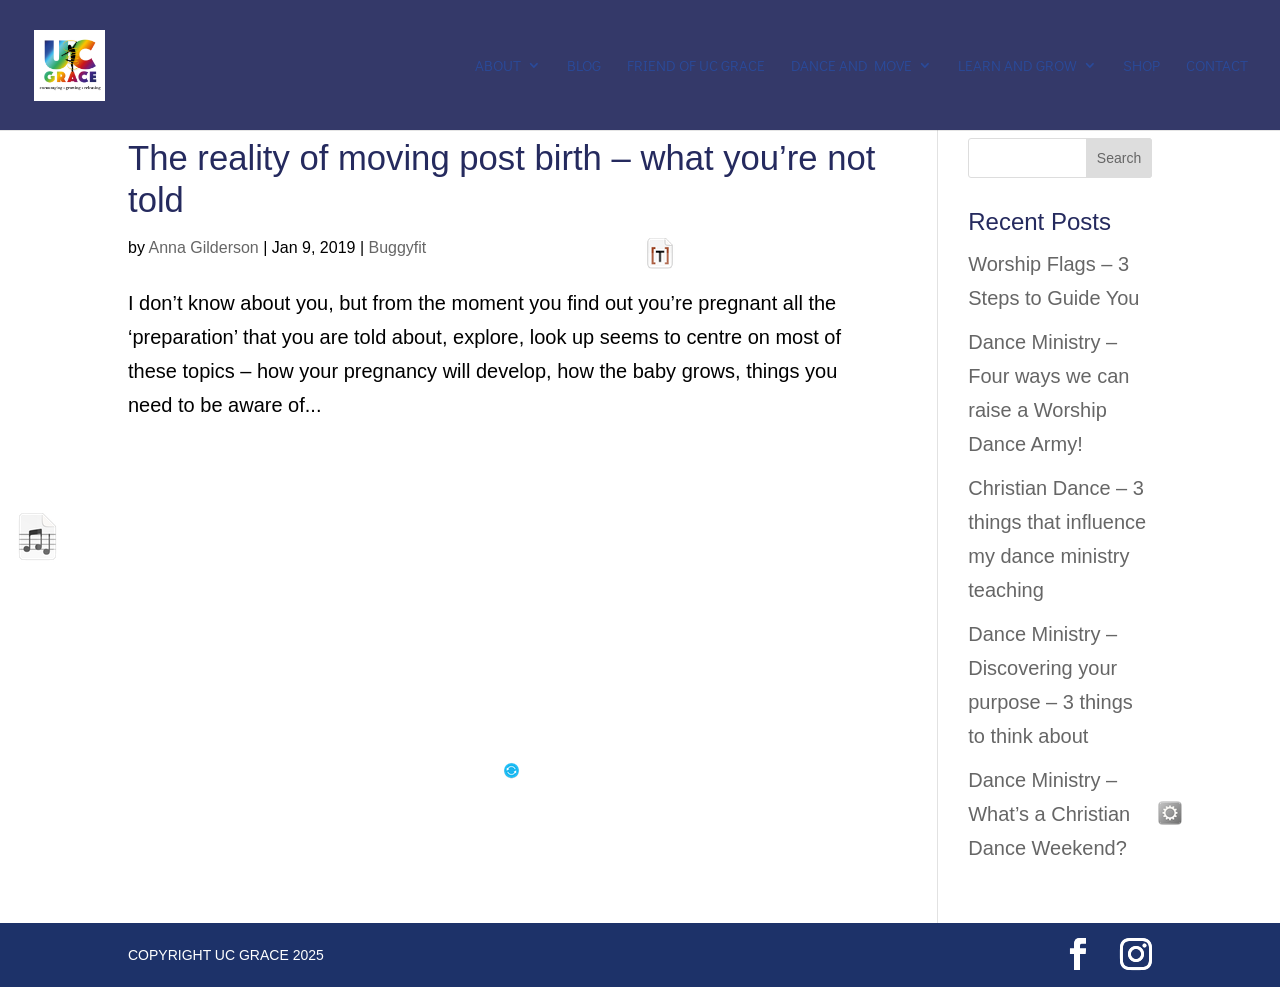  I want to click on a toml configuration file, so click(660, 253).